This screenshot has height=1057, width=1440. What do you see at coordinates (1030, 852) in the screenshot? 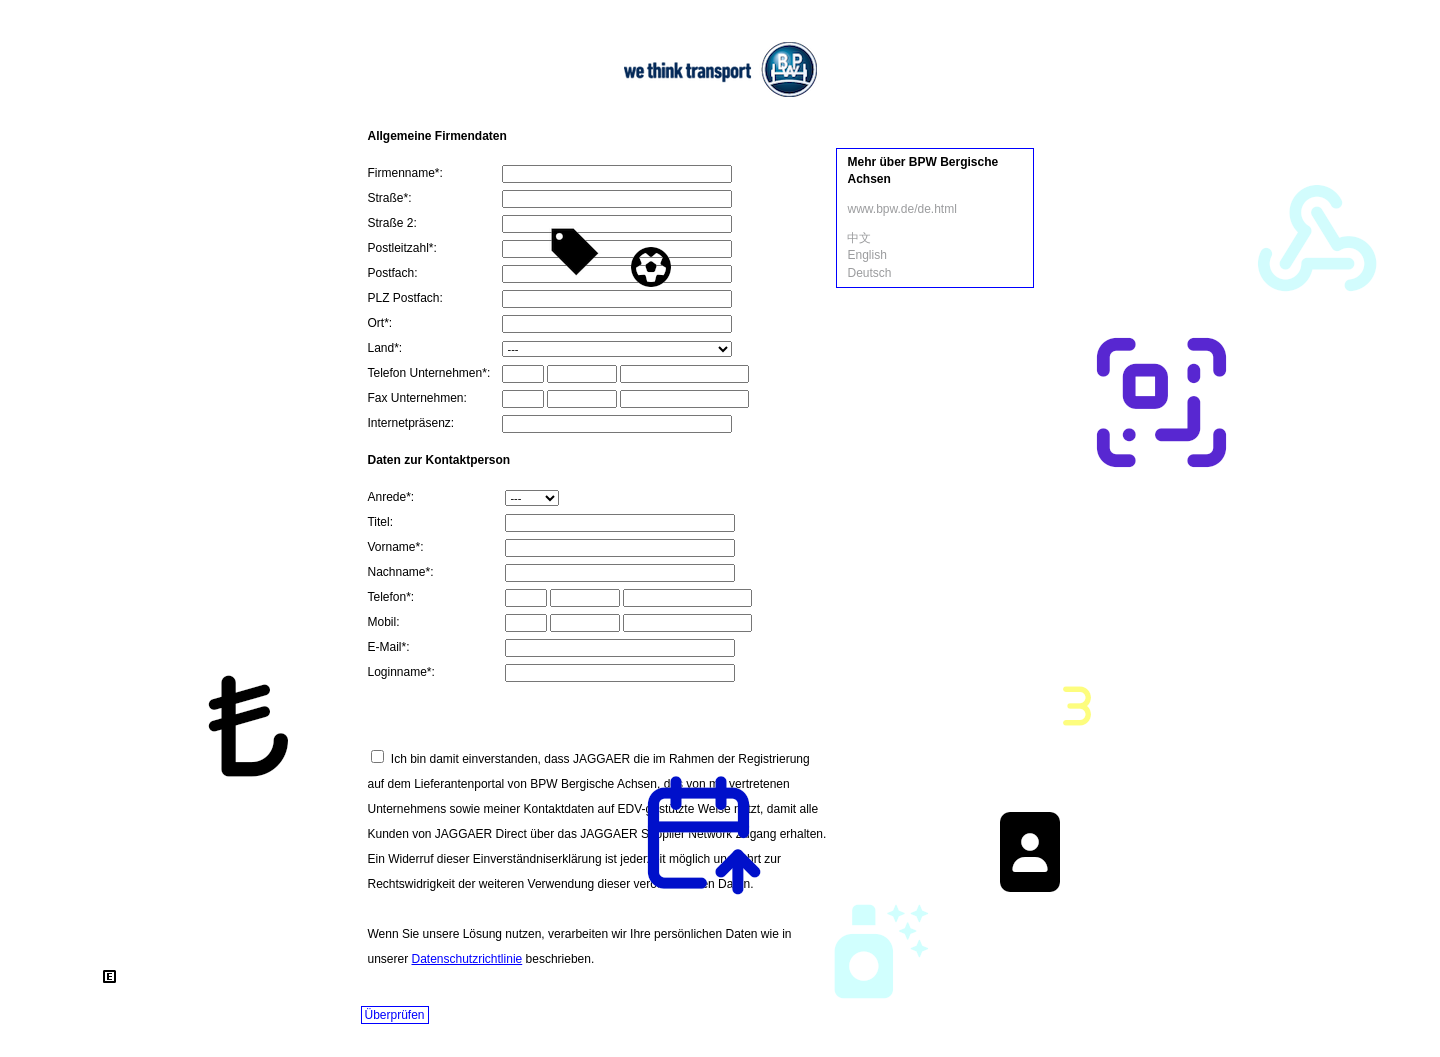
I see `view profile picture or portrait image` at bounding box center [1030, 852].